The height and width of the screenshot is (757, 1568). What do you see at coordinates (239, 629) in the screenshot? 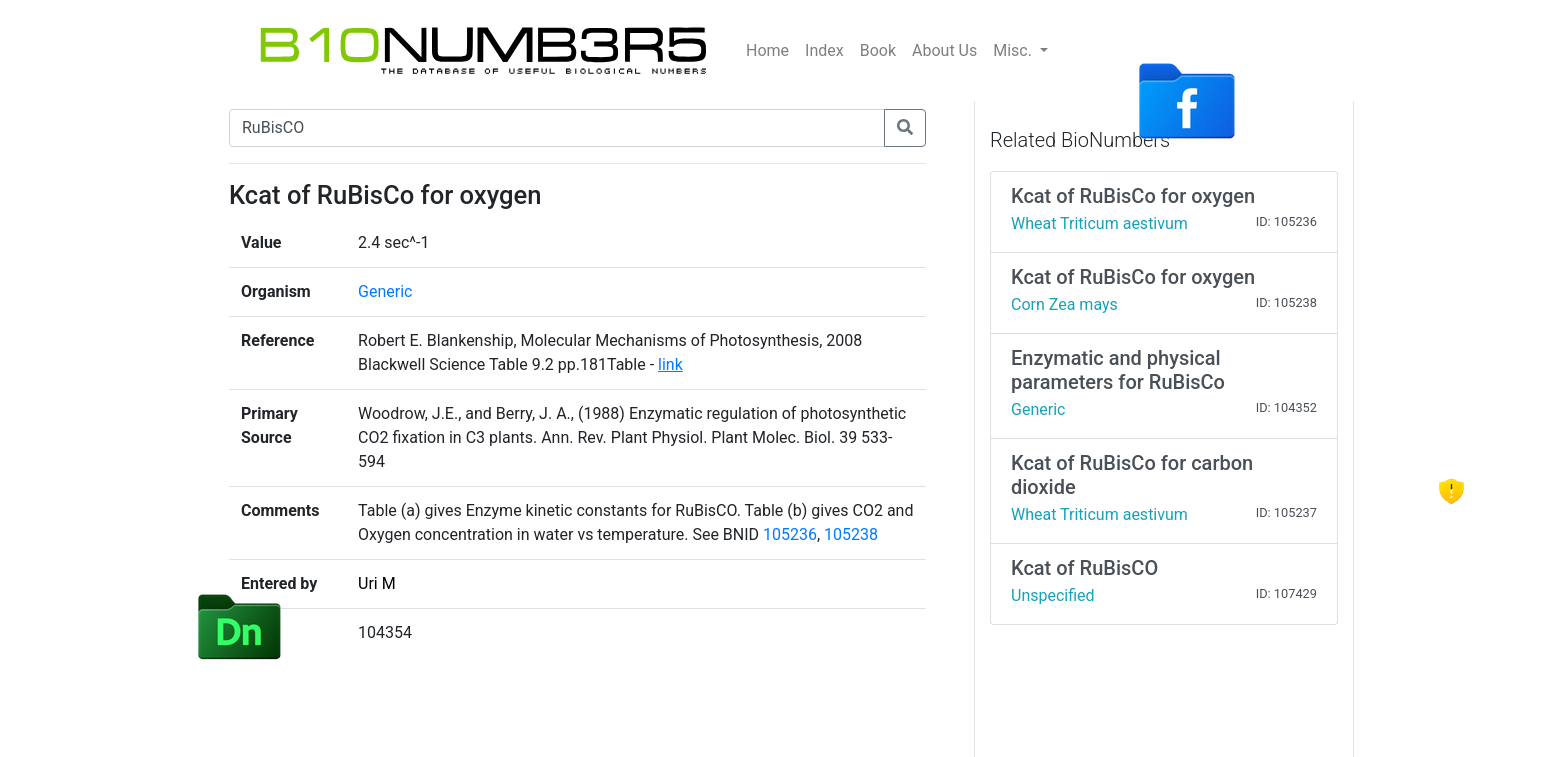
I see `open folder containing Adobe Dimension project files` at bounding box center [239, 629].